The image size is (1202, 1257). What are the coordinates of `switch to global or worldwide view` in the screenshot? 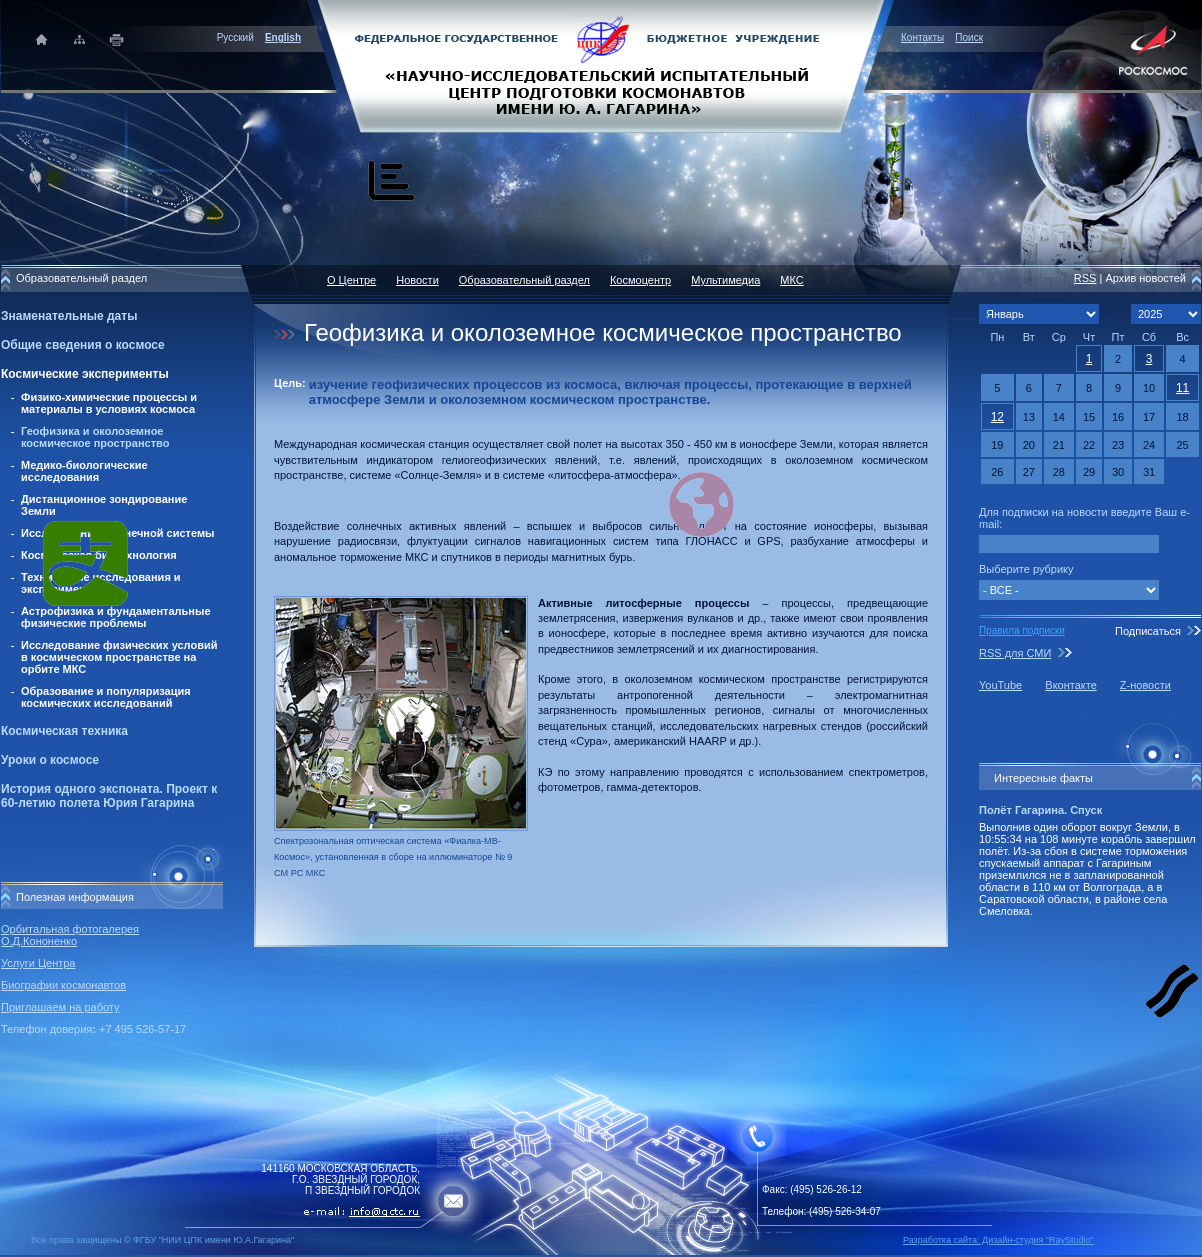 It's located at (701, 504).